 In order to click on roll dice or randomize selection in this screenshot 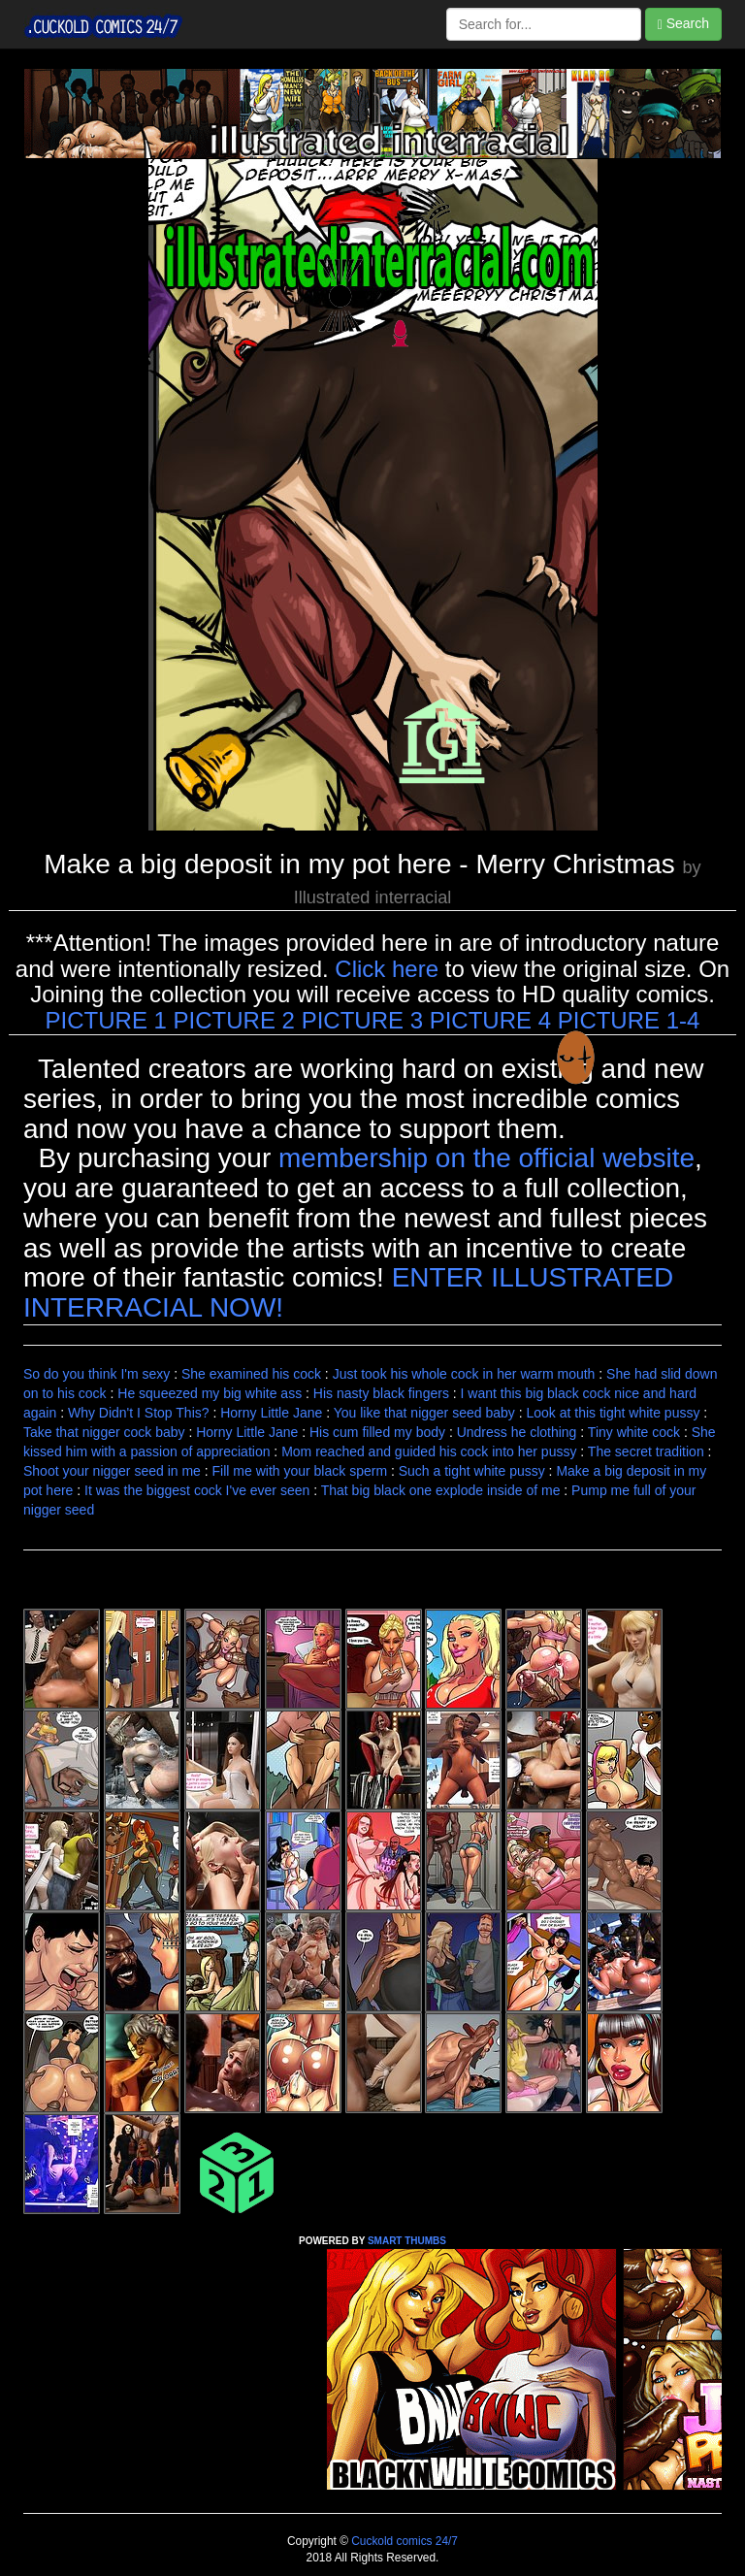, I will do `click(237, 2173)`.